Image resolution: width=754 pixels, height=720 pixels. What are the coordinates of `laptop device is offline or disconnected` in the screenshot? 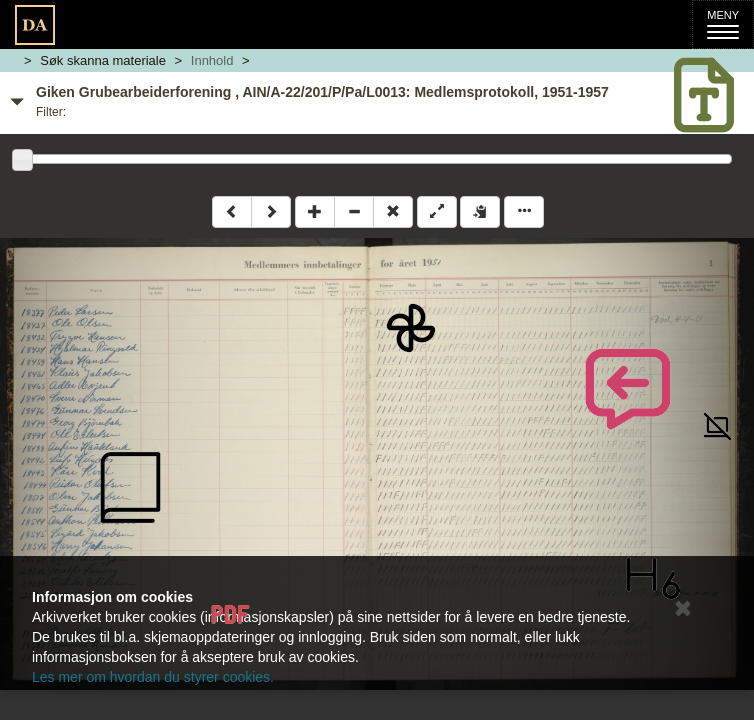 It's located at (717, 426).